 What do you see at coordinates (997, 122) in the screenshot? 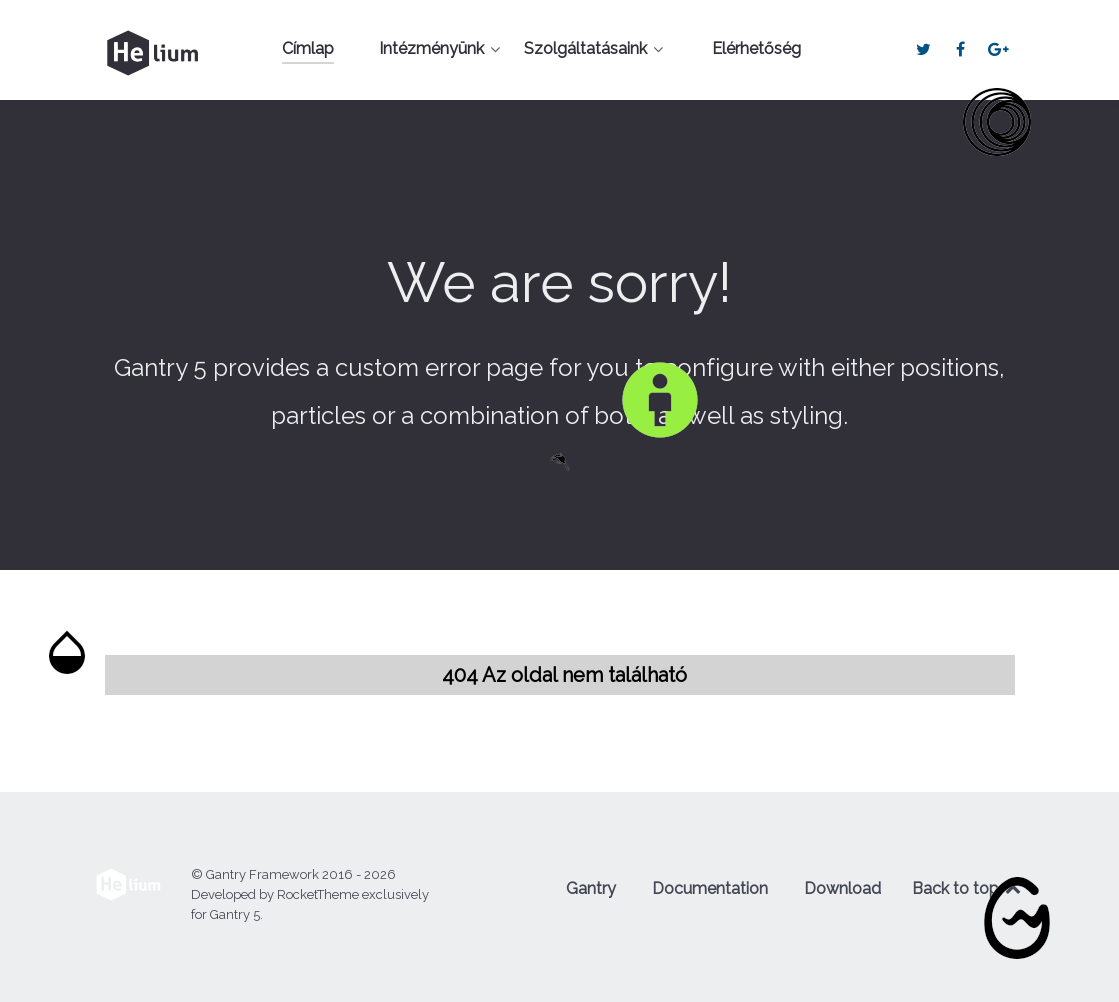
I see `open photobucket app` at bounding box center [997, 122].